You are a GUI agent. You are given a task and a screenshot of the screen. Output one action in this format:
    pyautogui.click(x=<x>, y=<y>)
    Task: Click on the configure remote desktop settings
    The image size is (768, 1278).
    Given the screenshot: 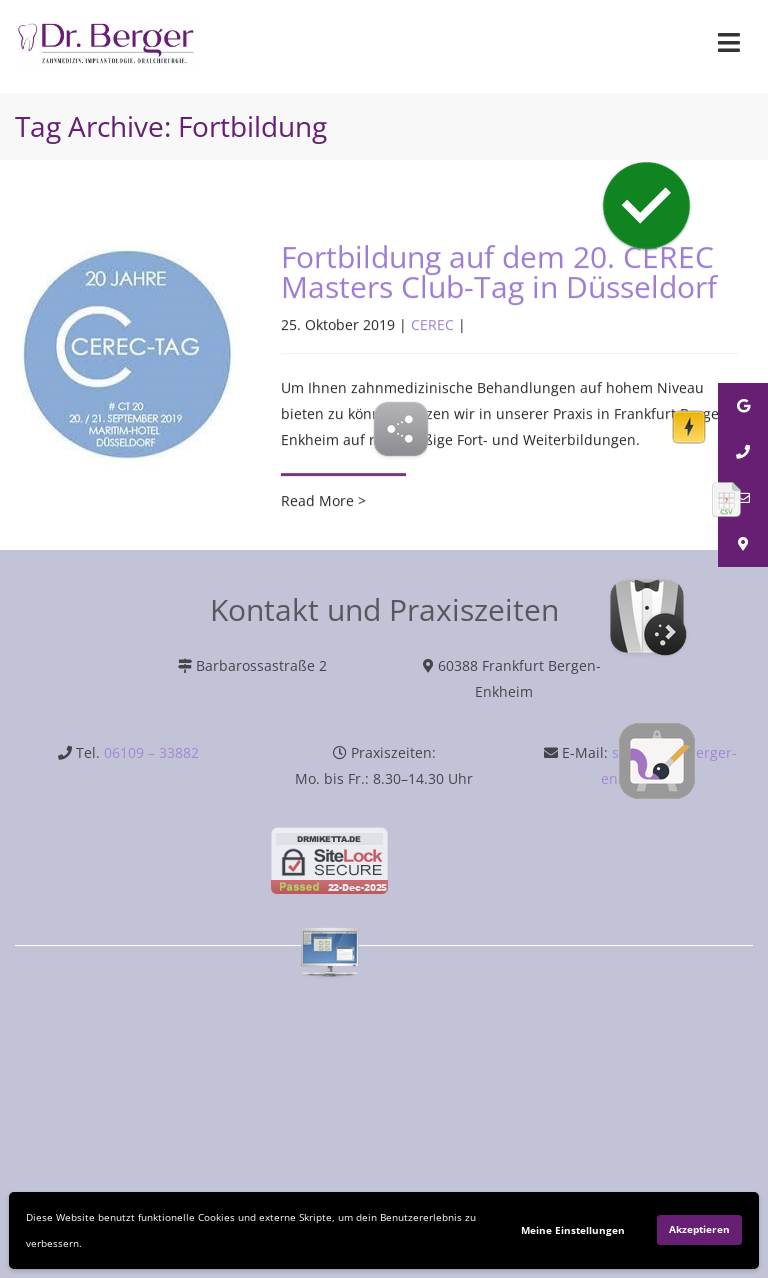 What is the action you would take?
    pyautogui.click(x=330, y=953)
    